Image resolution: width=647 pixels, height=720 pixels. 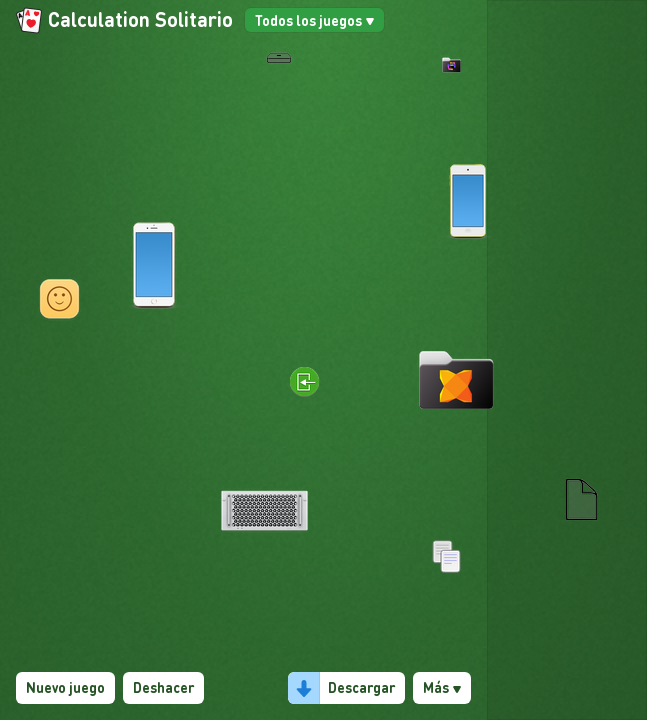 What do you see at coordinates (154, 266) in the screenshot?
I see `indicates a connected iPhone device` at bounding box center [154, 266].